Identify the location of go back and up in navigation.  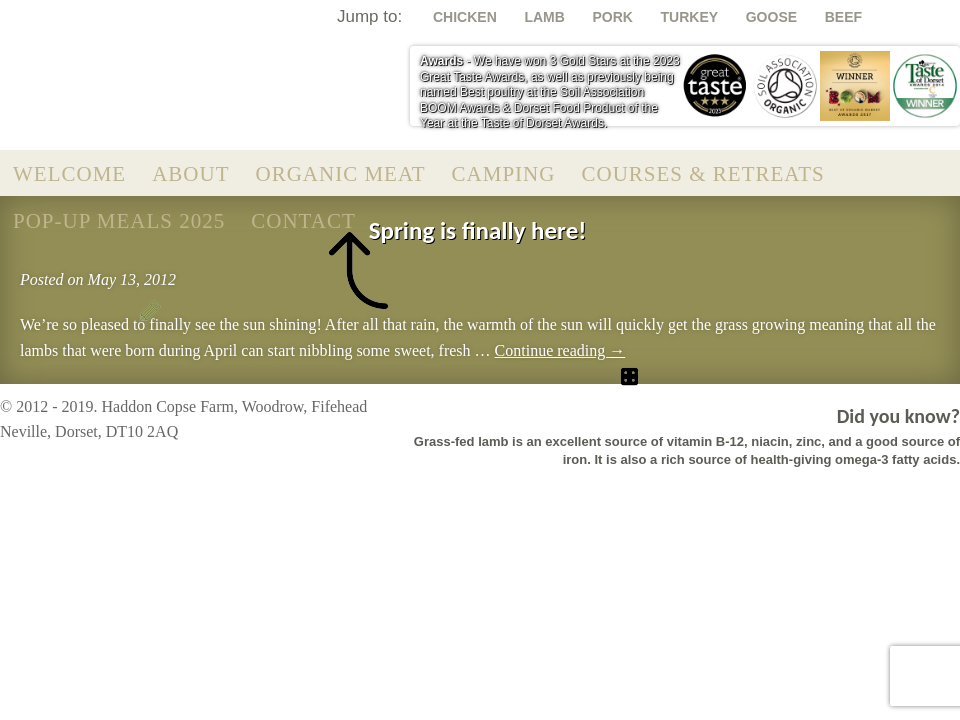
(358, 270).